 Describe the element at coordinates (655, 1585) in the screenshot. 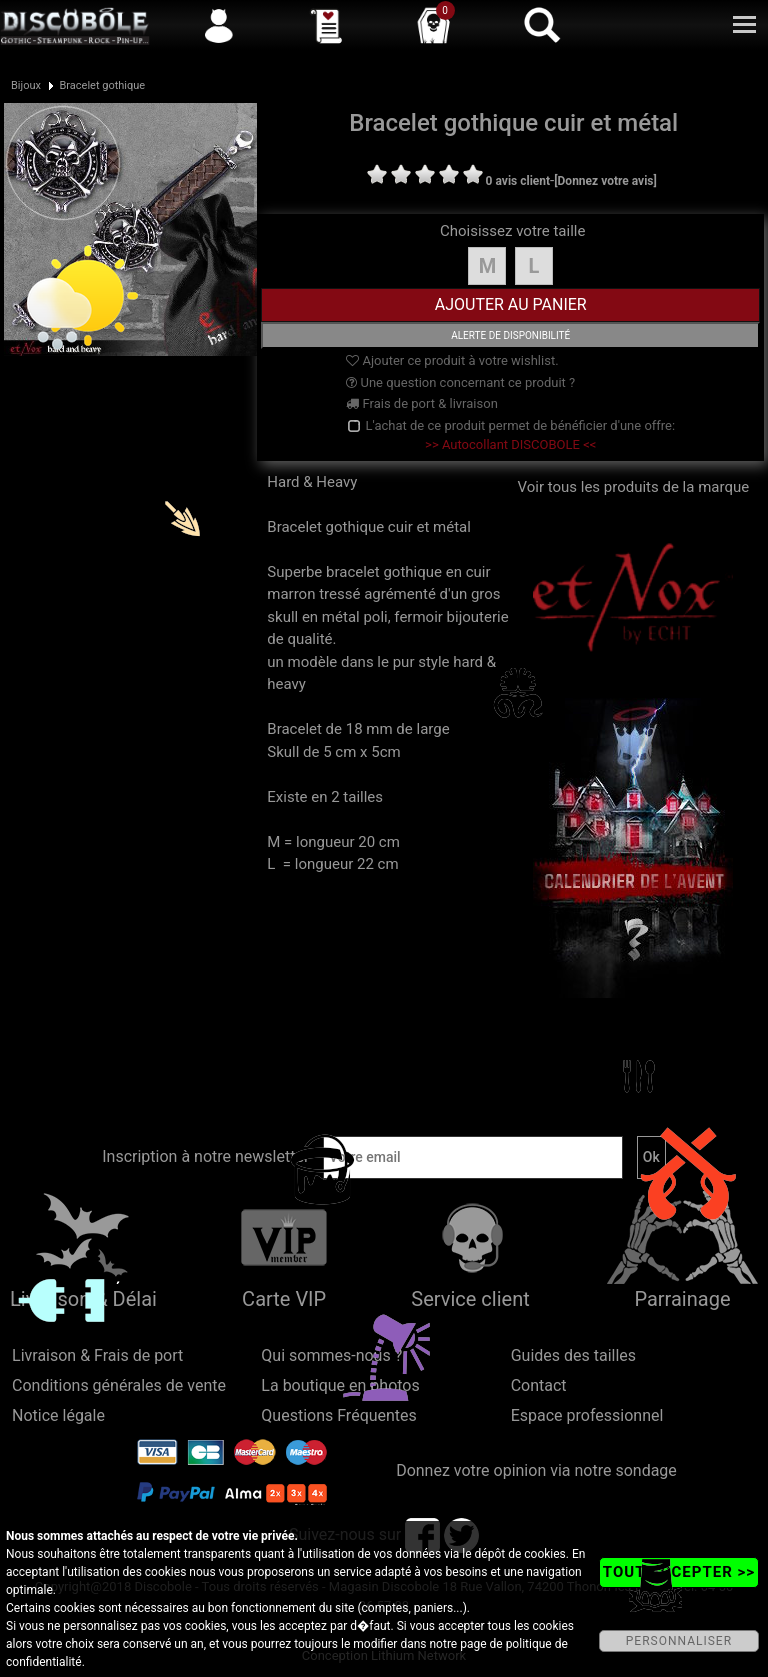

I see `perform a stomp attack` at that location.